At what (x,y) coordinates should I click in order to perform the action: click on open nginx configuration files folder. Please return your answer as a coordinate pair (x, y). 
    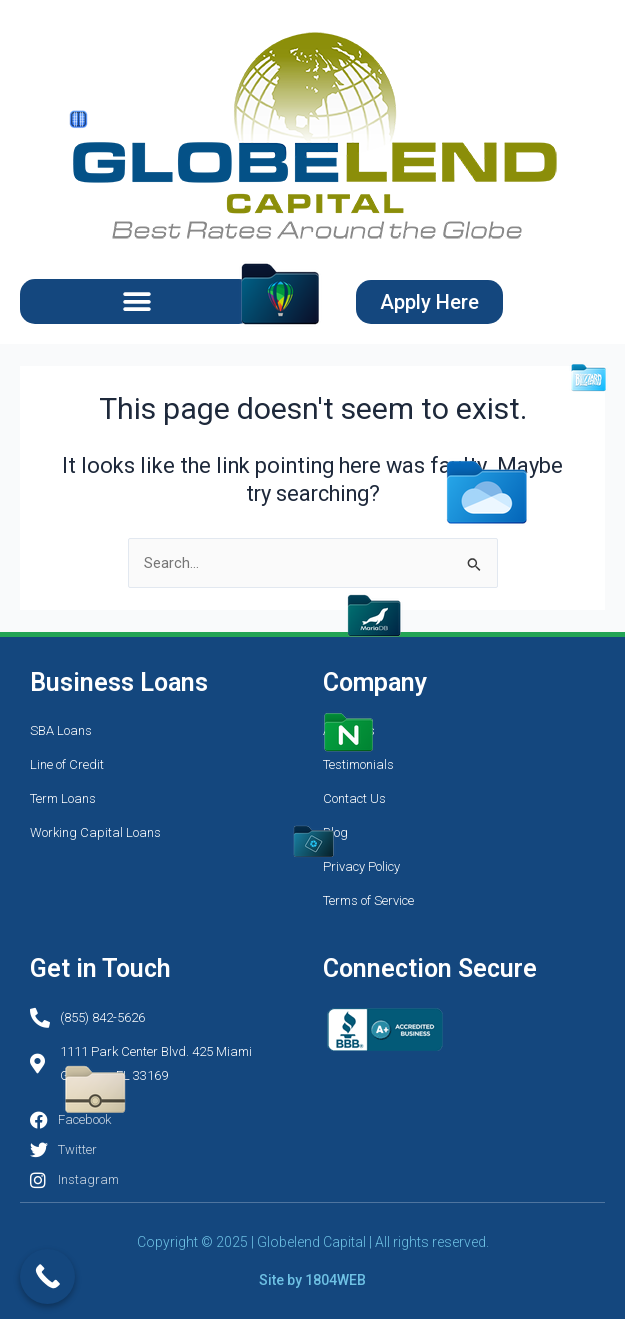
    Looking at the image, I should click on (348, 733).